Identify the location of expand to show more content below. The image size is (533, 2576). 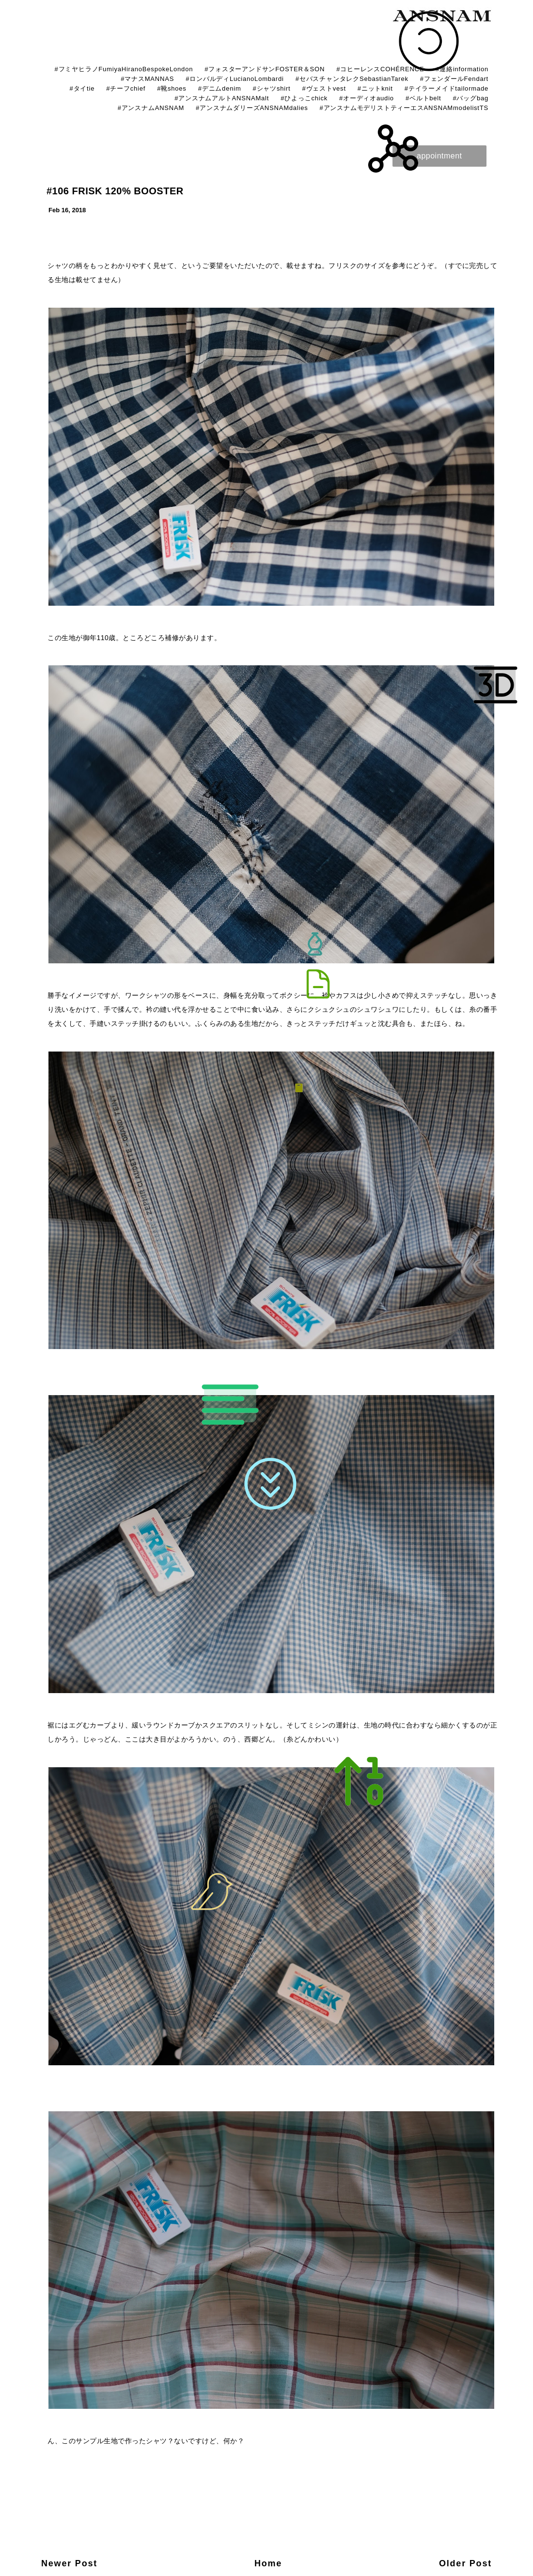
(270, 1484).